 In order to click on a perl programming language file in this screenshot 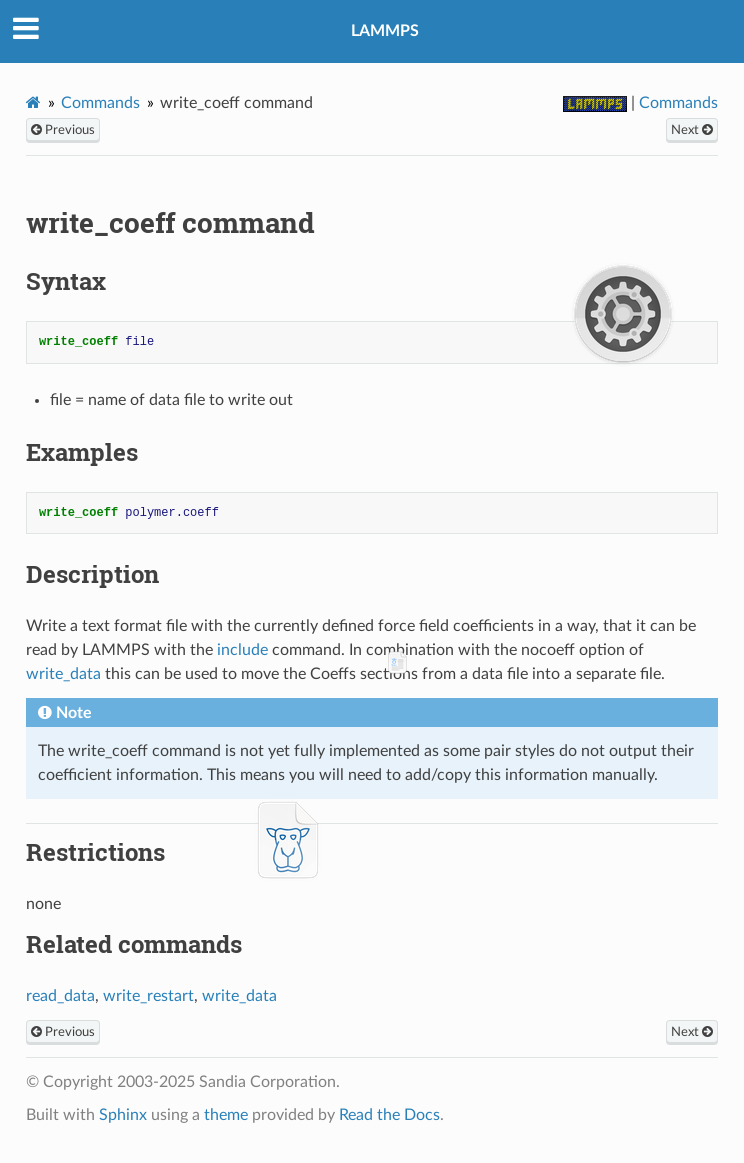, I will do `click(288, 840)`.